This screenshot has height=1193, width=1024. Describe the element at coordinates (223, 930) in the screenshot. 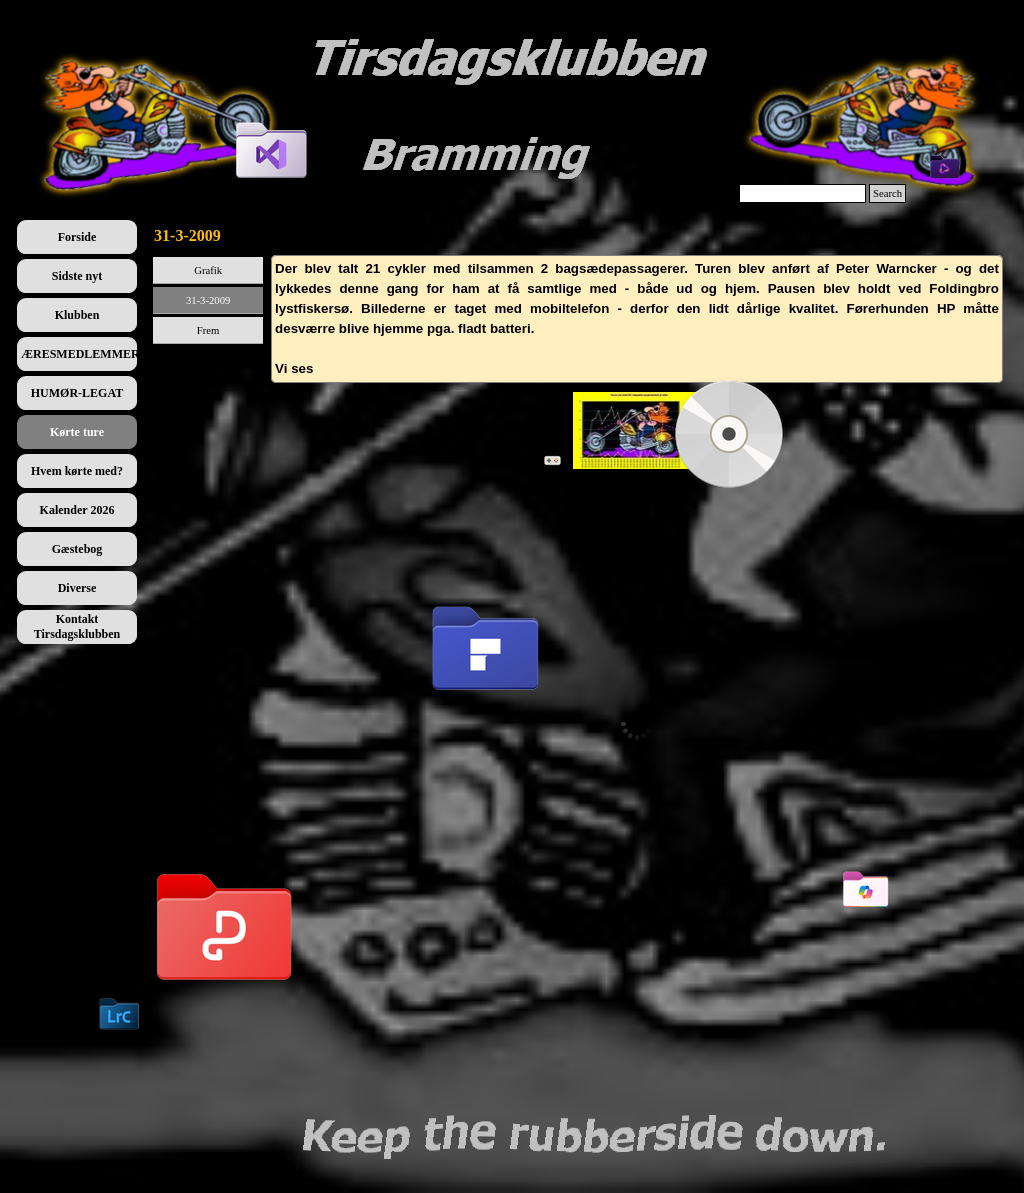

I see `open folder containing WPS PDF documents` at that location.